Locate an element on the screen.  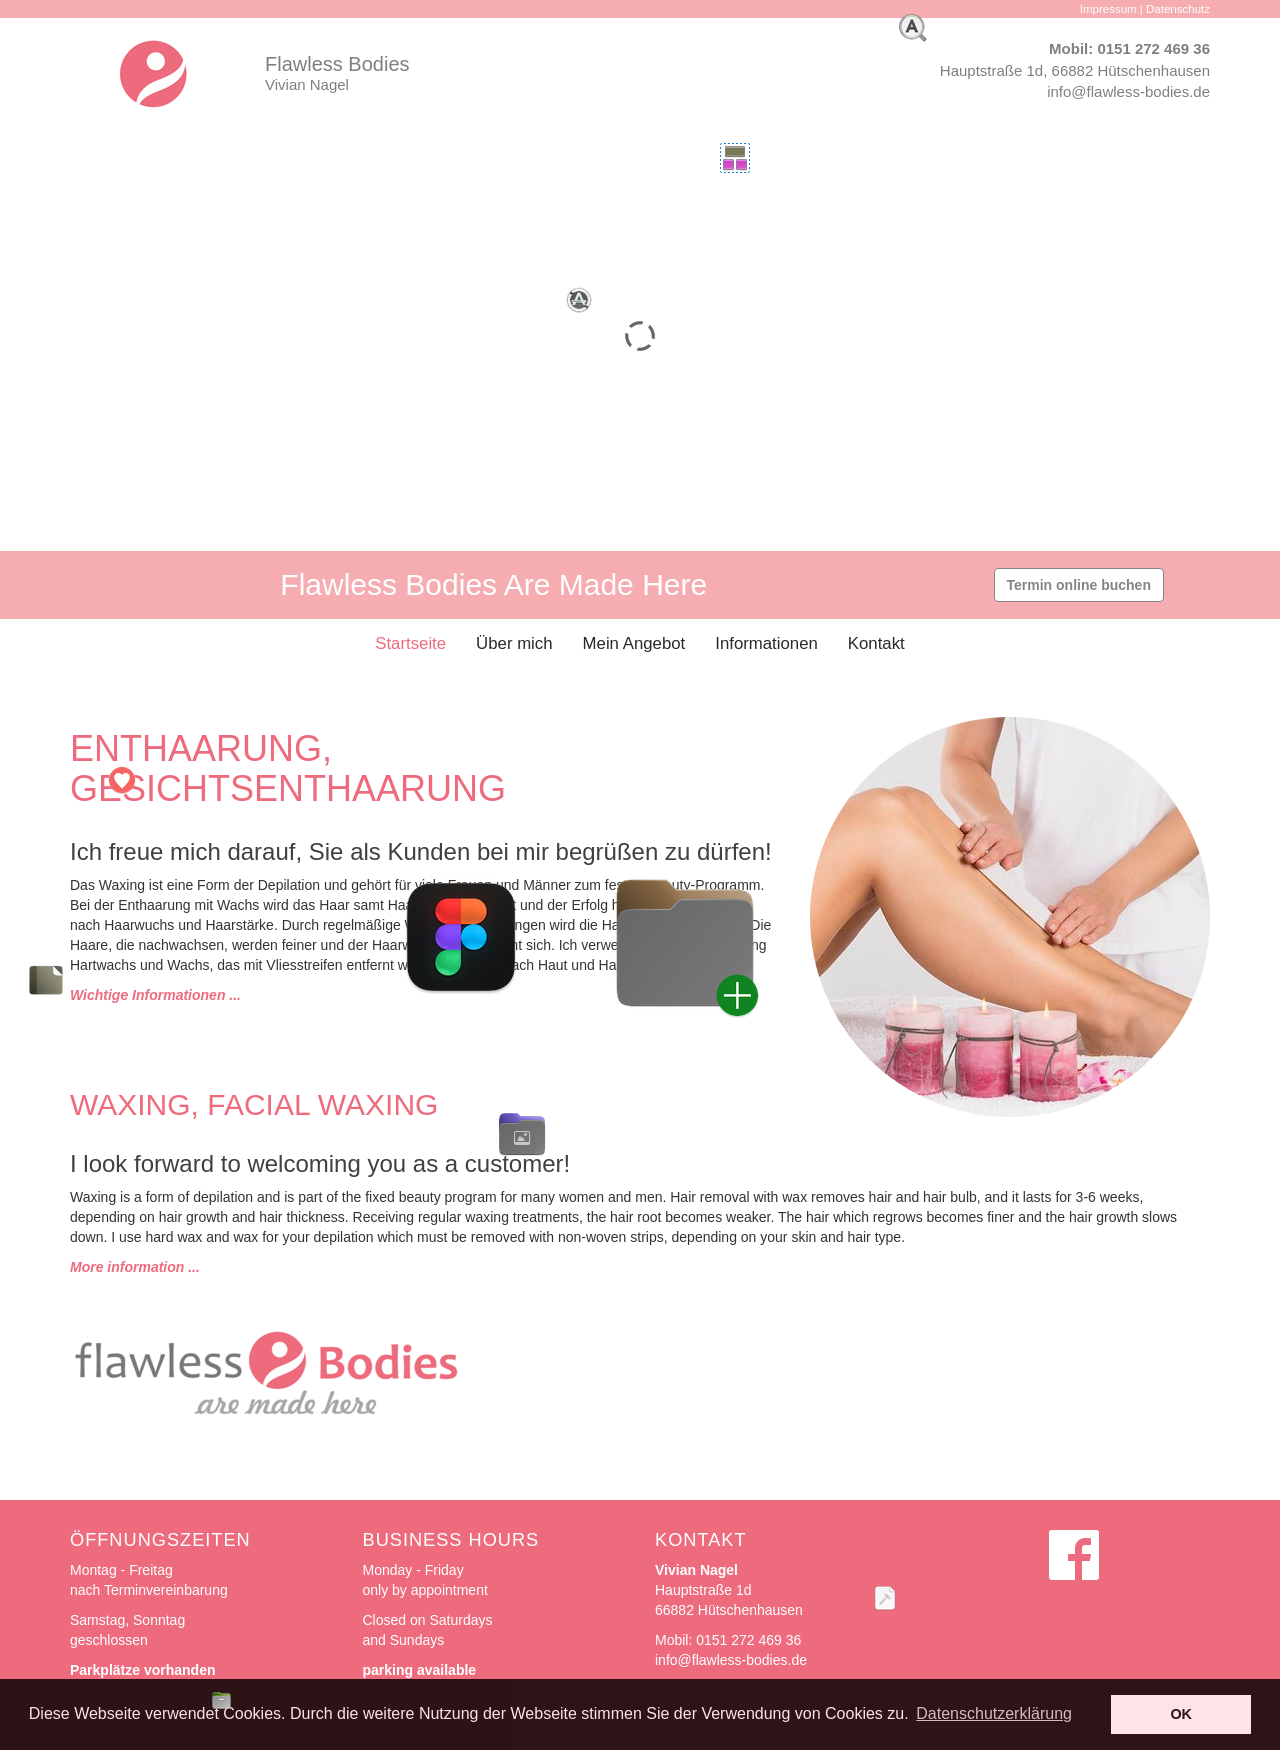
search for files or documents is located at coordinates (913, 28).